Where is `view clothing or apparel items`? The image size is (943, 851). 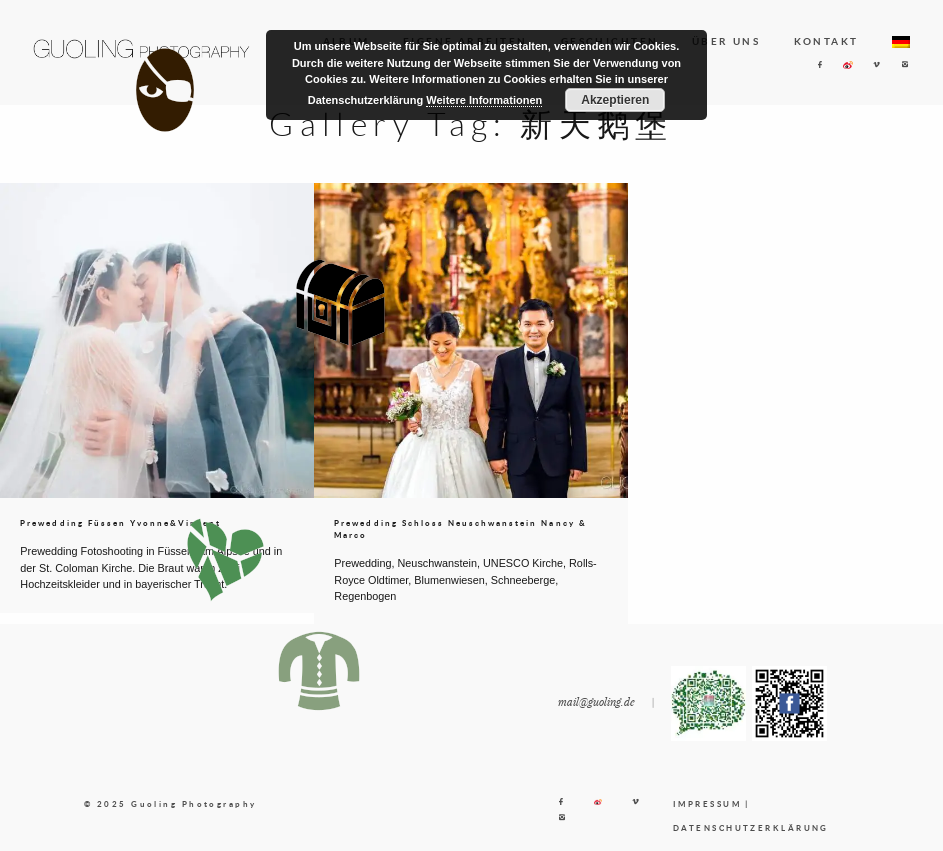
view clothing or apparel items is located at coordinates (319, 671).